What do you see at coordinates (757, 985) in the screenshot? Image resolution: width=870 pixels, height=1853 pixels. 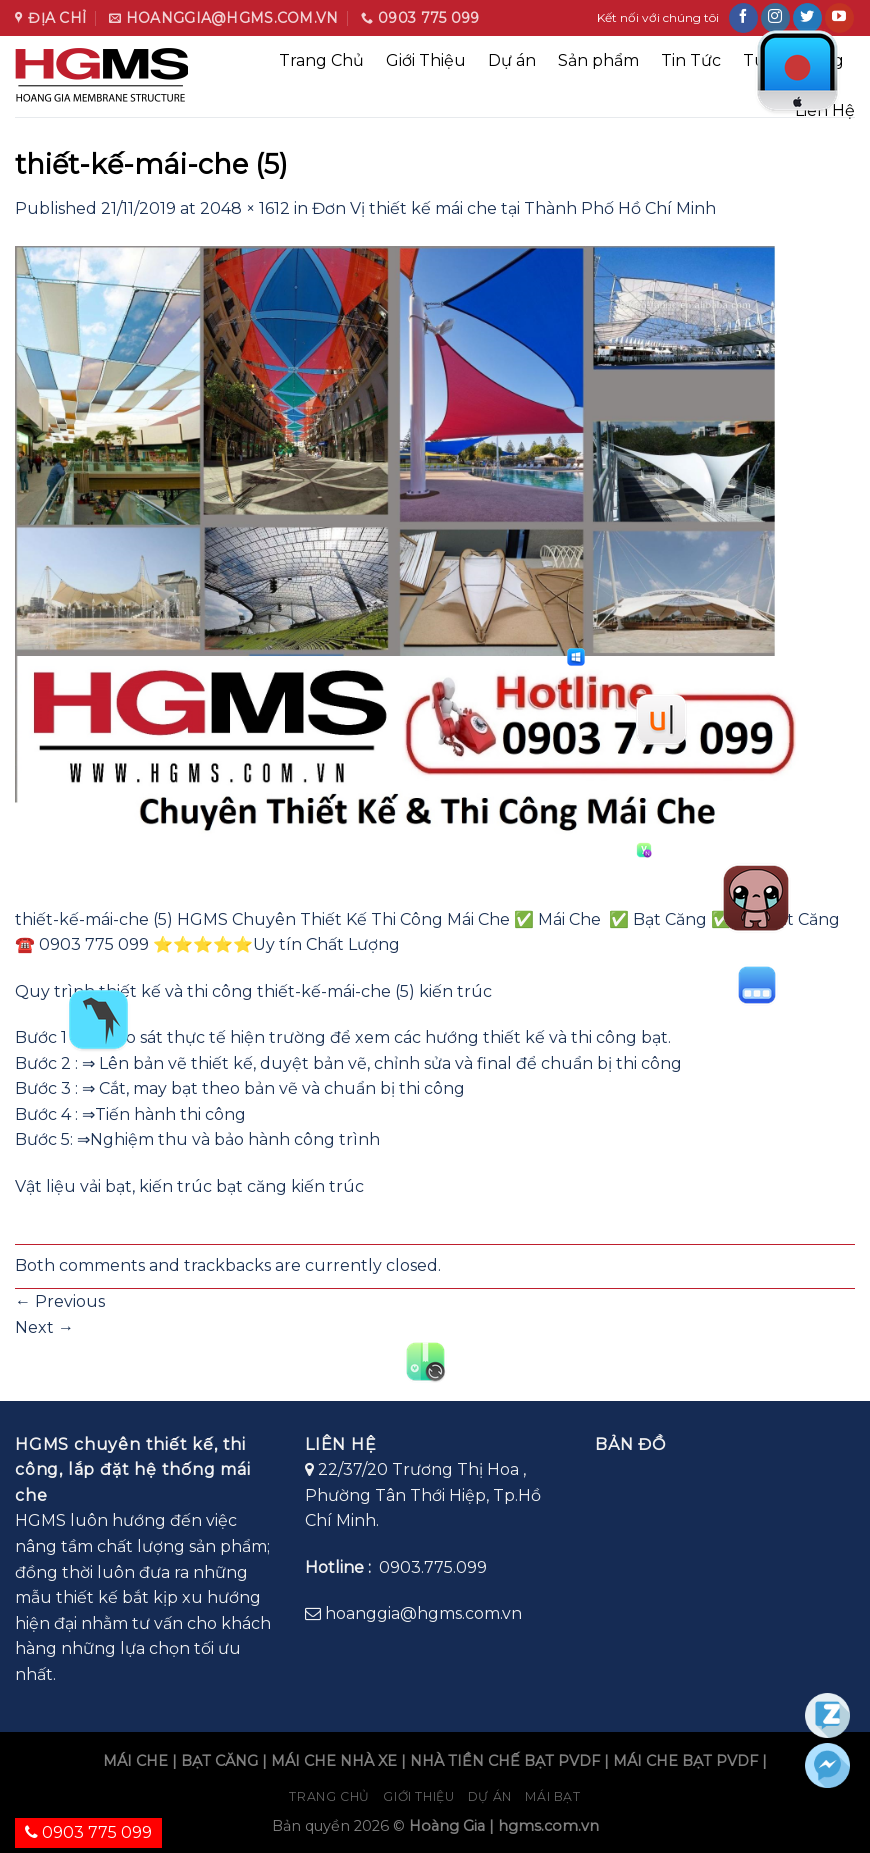 I see `open the dock application` at bounding box center [757, 985].